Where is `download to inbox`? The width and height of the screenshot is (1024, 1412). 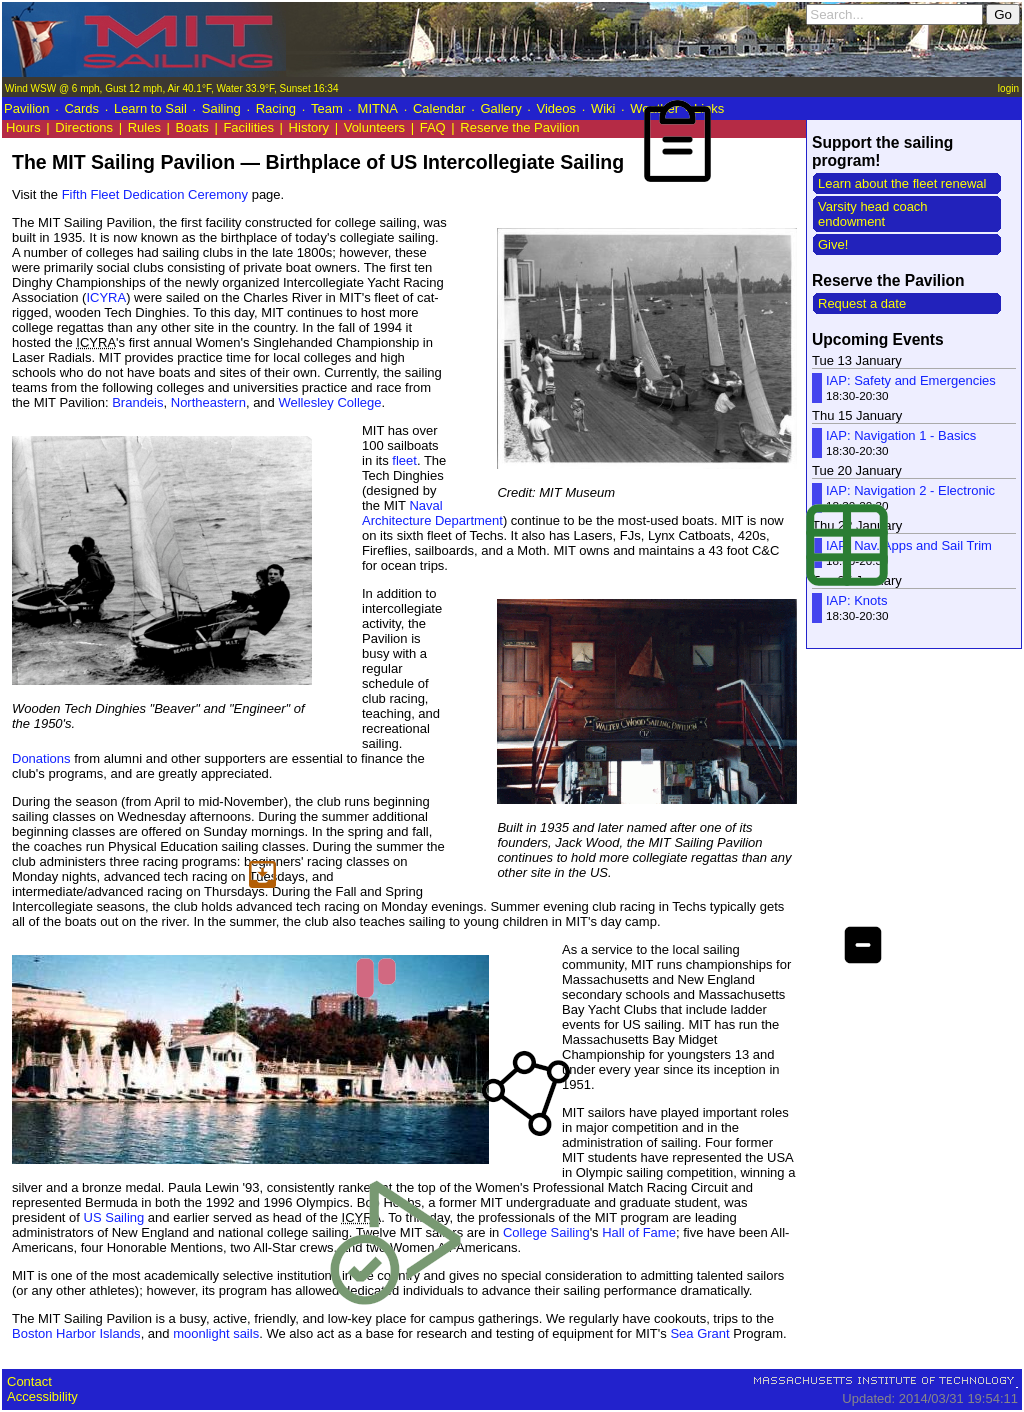 download to inbox is located at coordinates (262, 874).